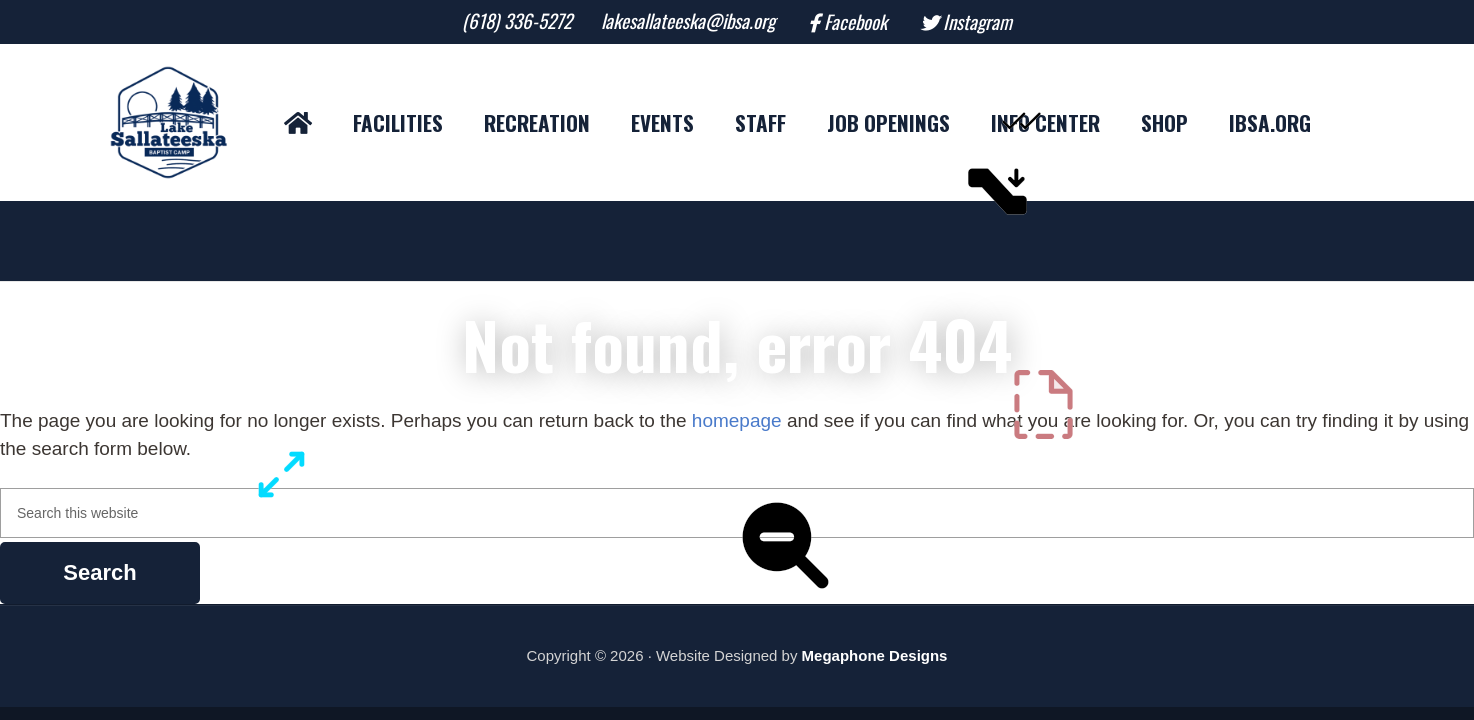  Describe the element at coordinates (1043, 404) in the screenshot. I see `indicates a draft or incomplete file` at that location.